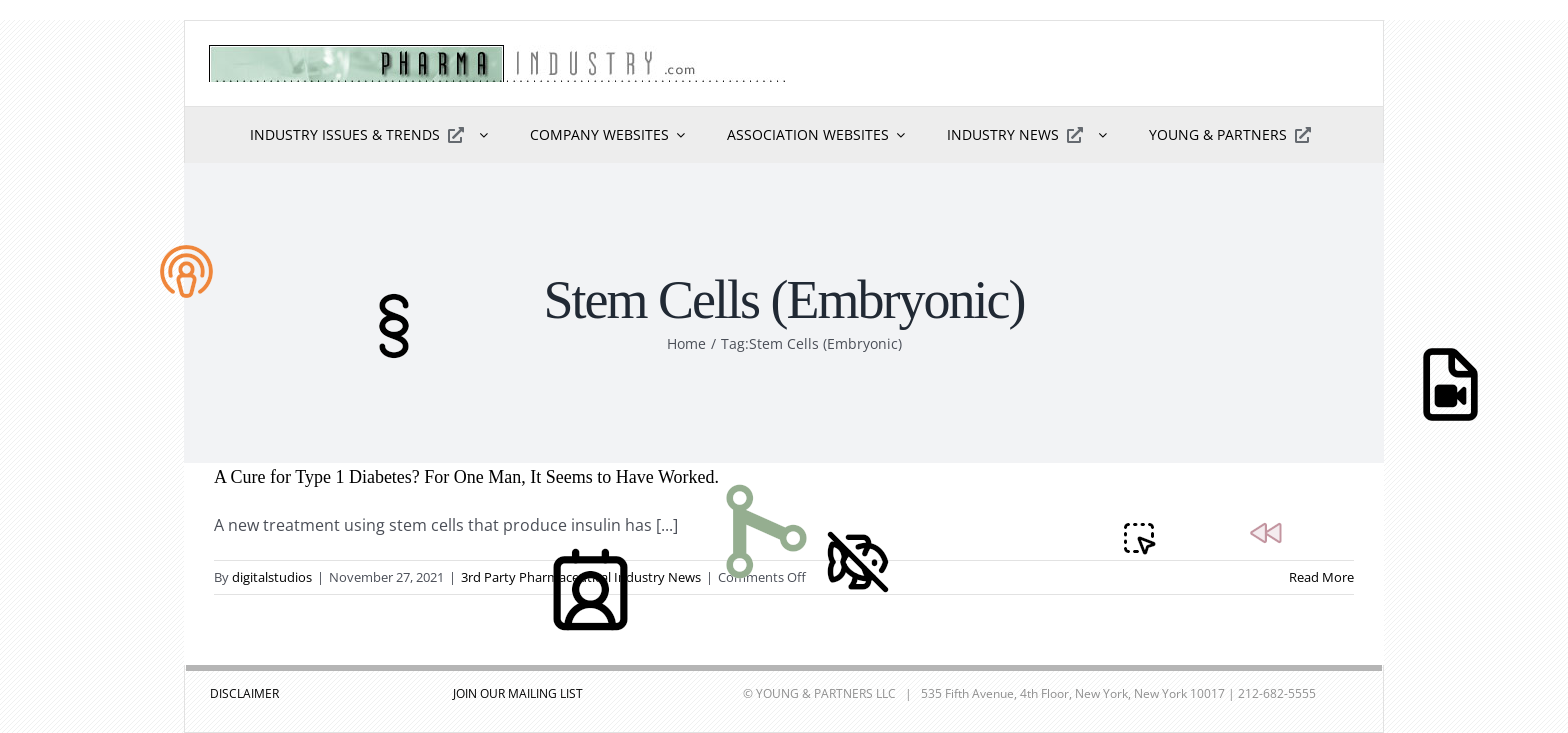 Image resolution: width=1568 pixels, height=733 pixels. Describe the element at coordinates (858, 562) in the screenshot. I see `indicates no fishing allowed` at that location.